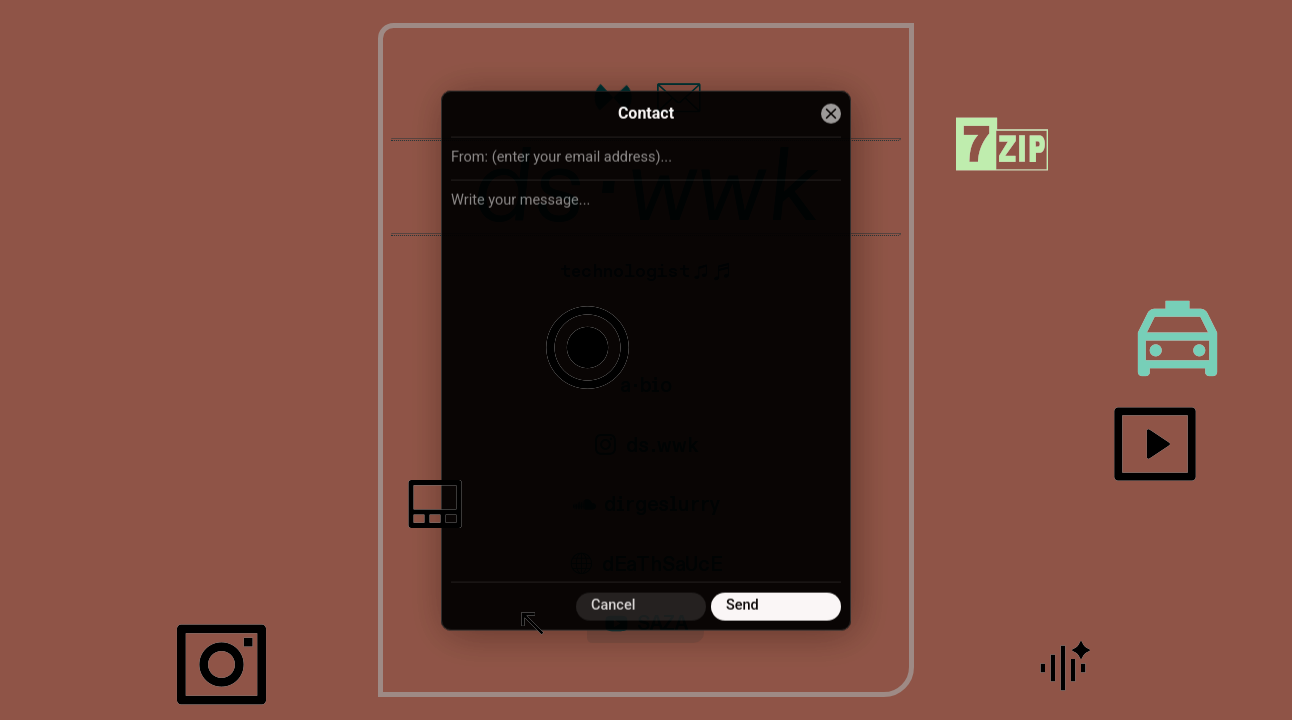  I want to click on activate AI voice assistant, so click(1063, 668).